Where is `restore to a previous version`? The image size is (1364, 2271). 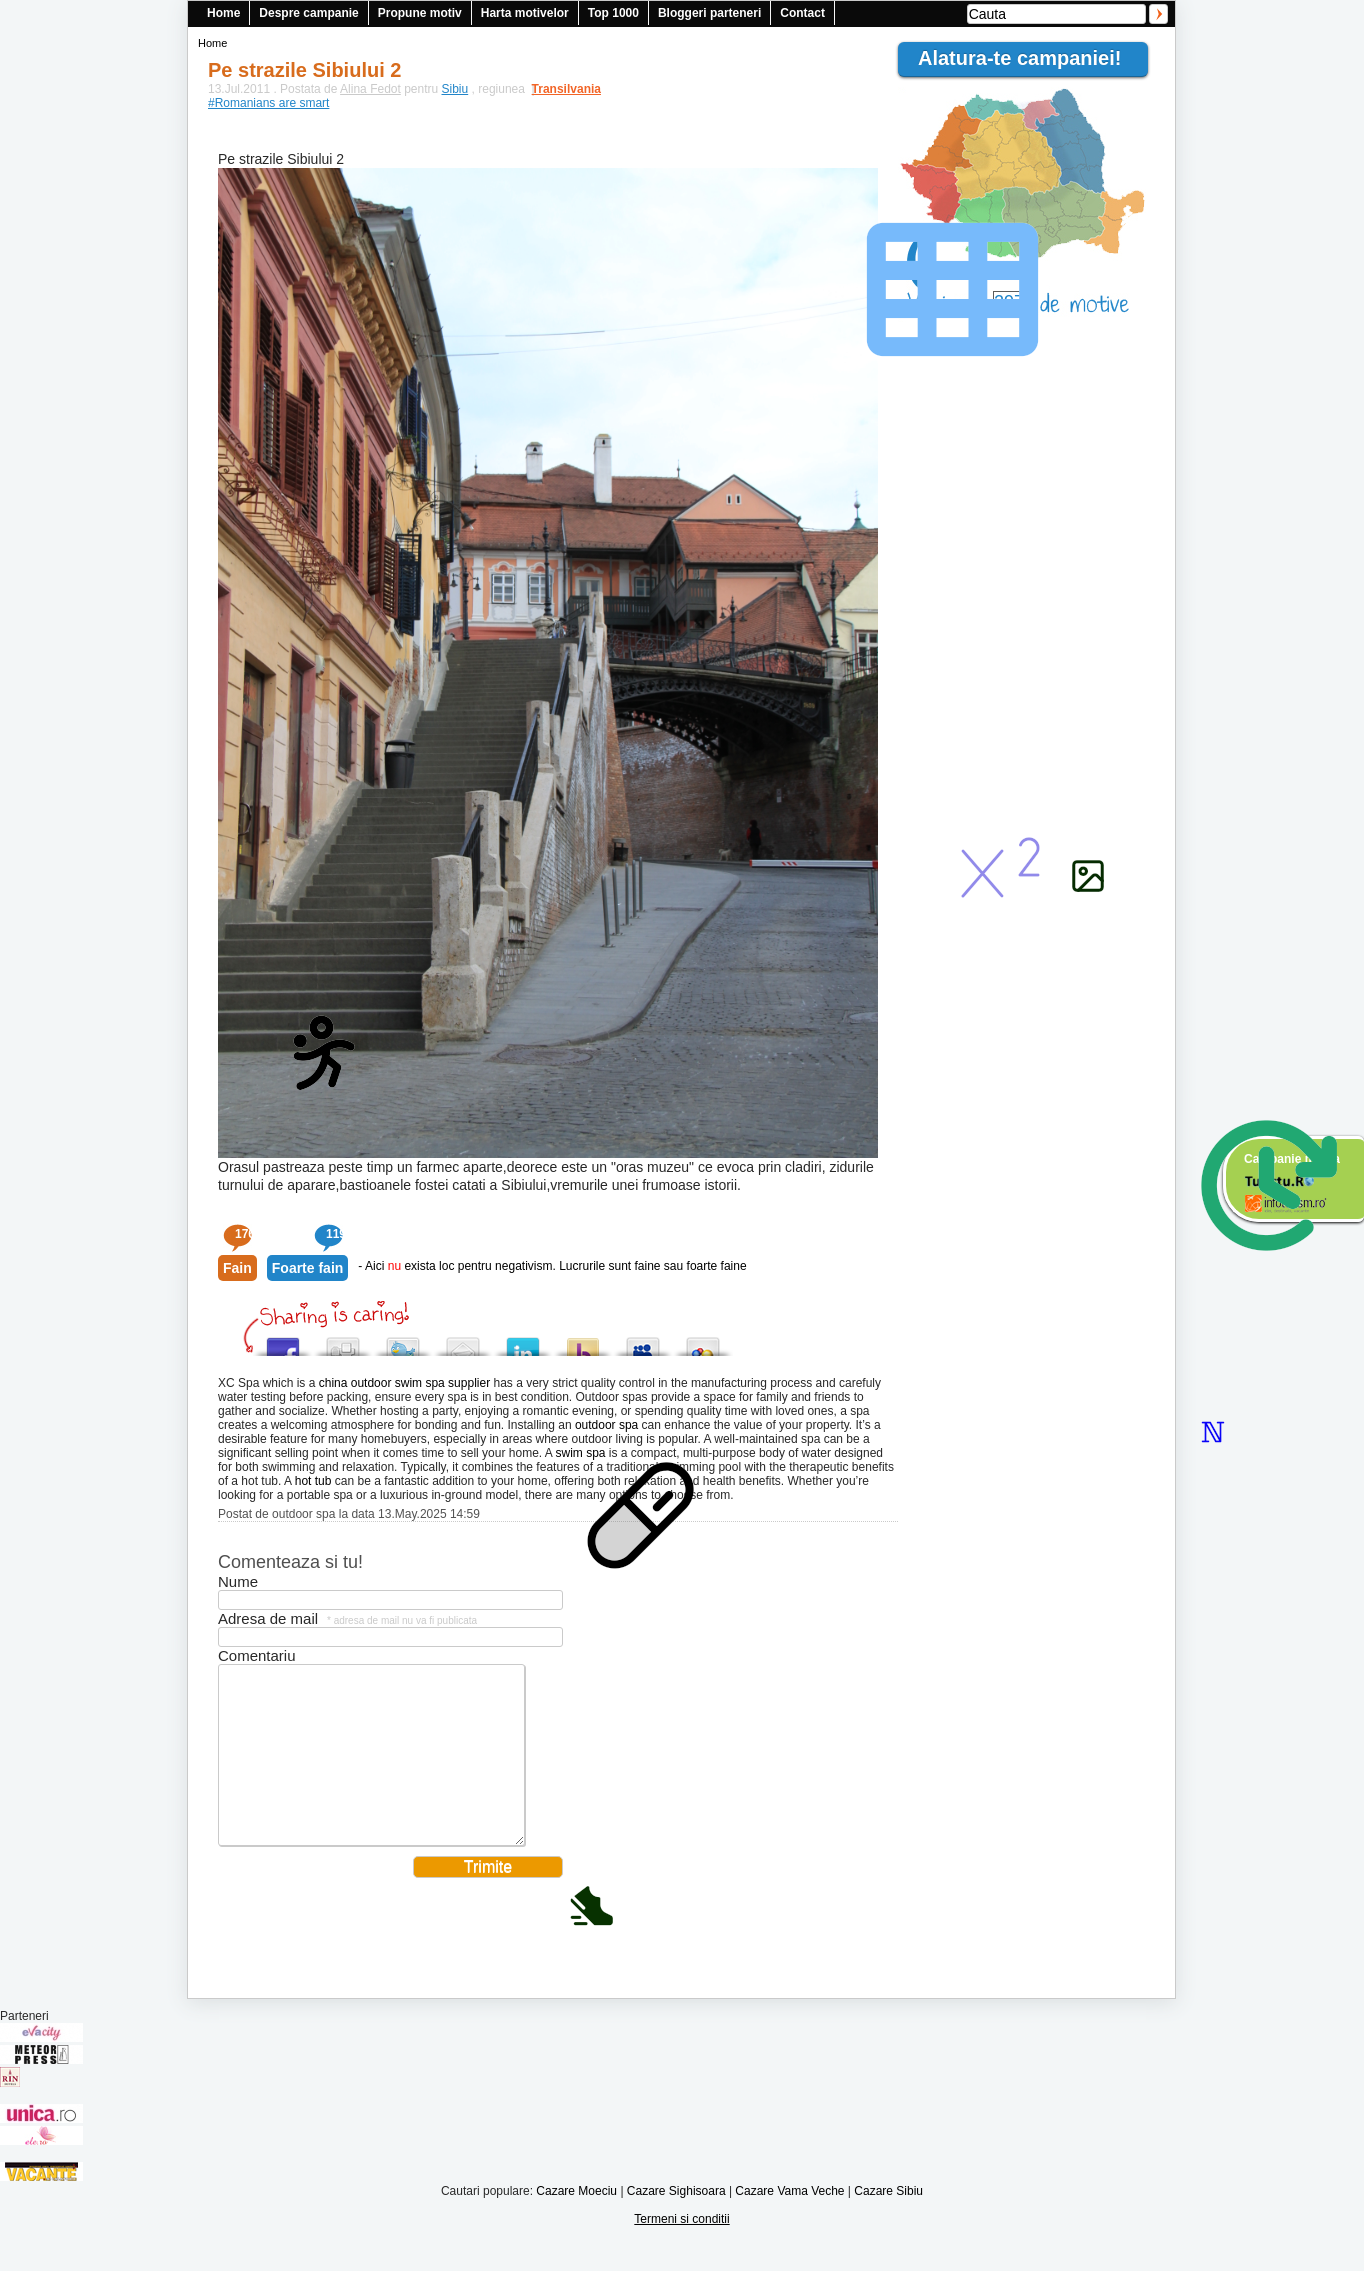 restore to a previous version is located at coordinates (1266, 1185).